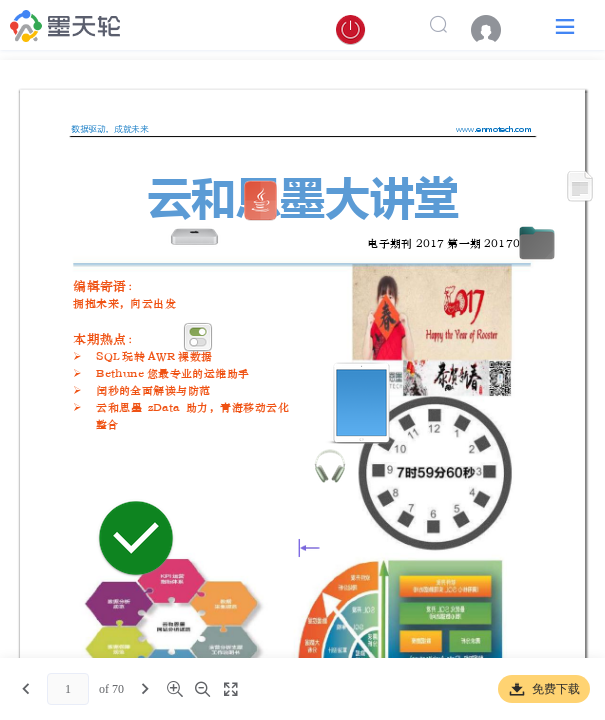  Describe the element at coordinates (330, 466) in the screenshot. I see `bluetooth headphones connected successfully` at that location.